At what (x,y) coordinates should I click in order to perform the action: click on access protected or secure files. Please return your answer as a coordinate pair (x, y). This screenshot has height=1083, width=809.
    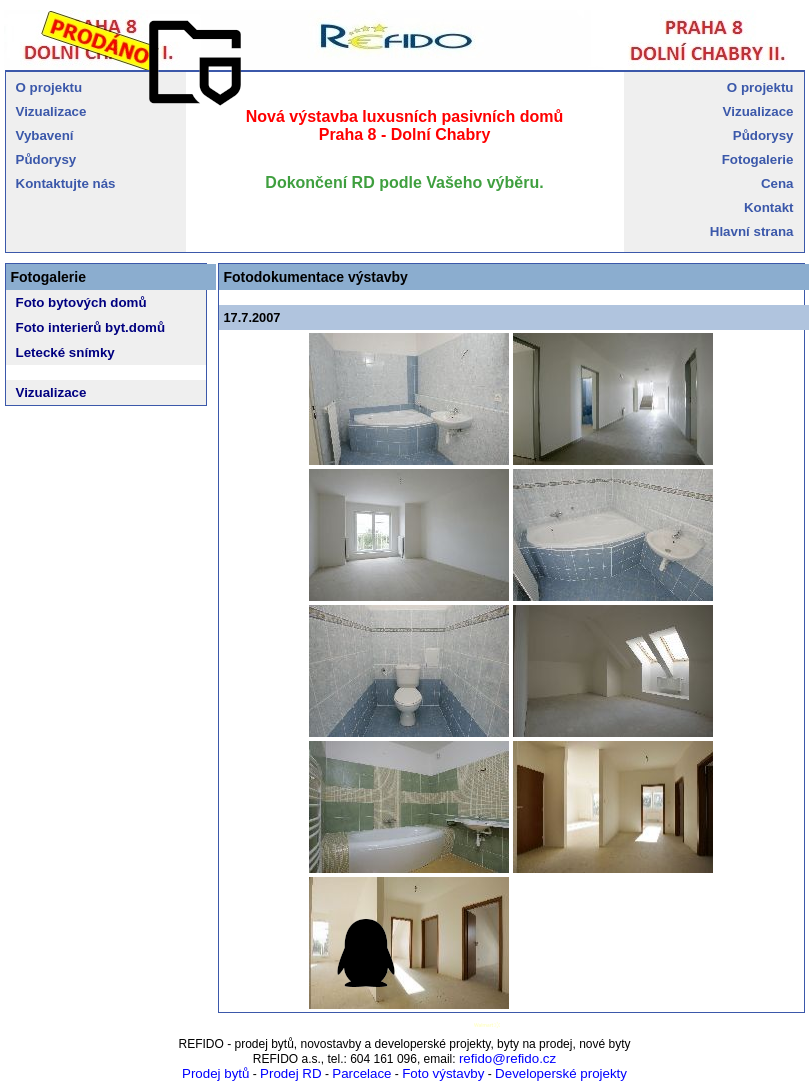
    Looking at the image, I should click on (195, 62).